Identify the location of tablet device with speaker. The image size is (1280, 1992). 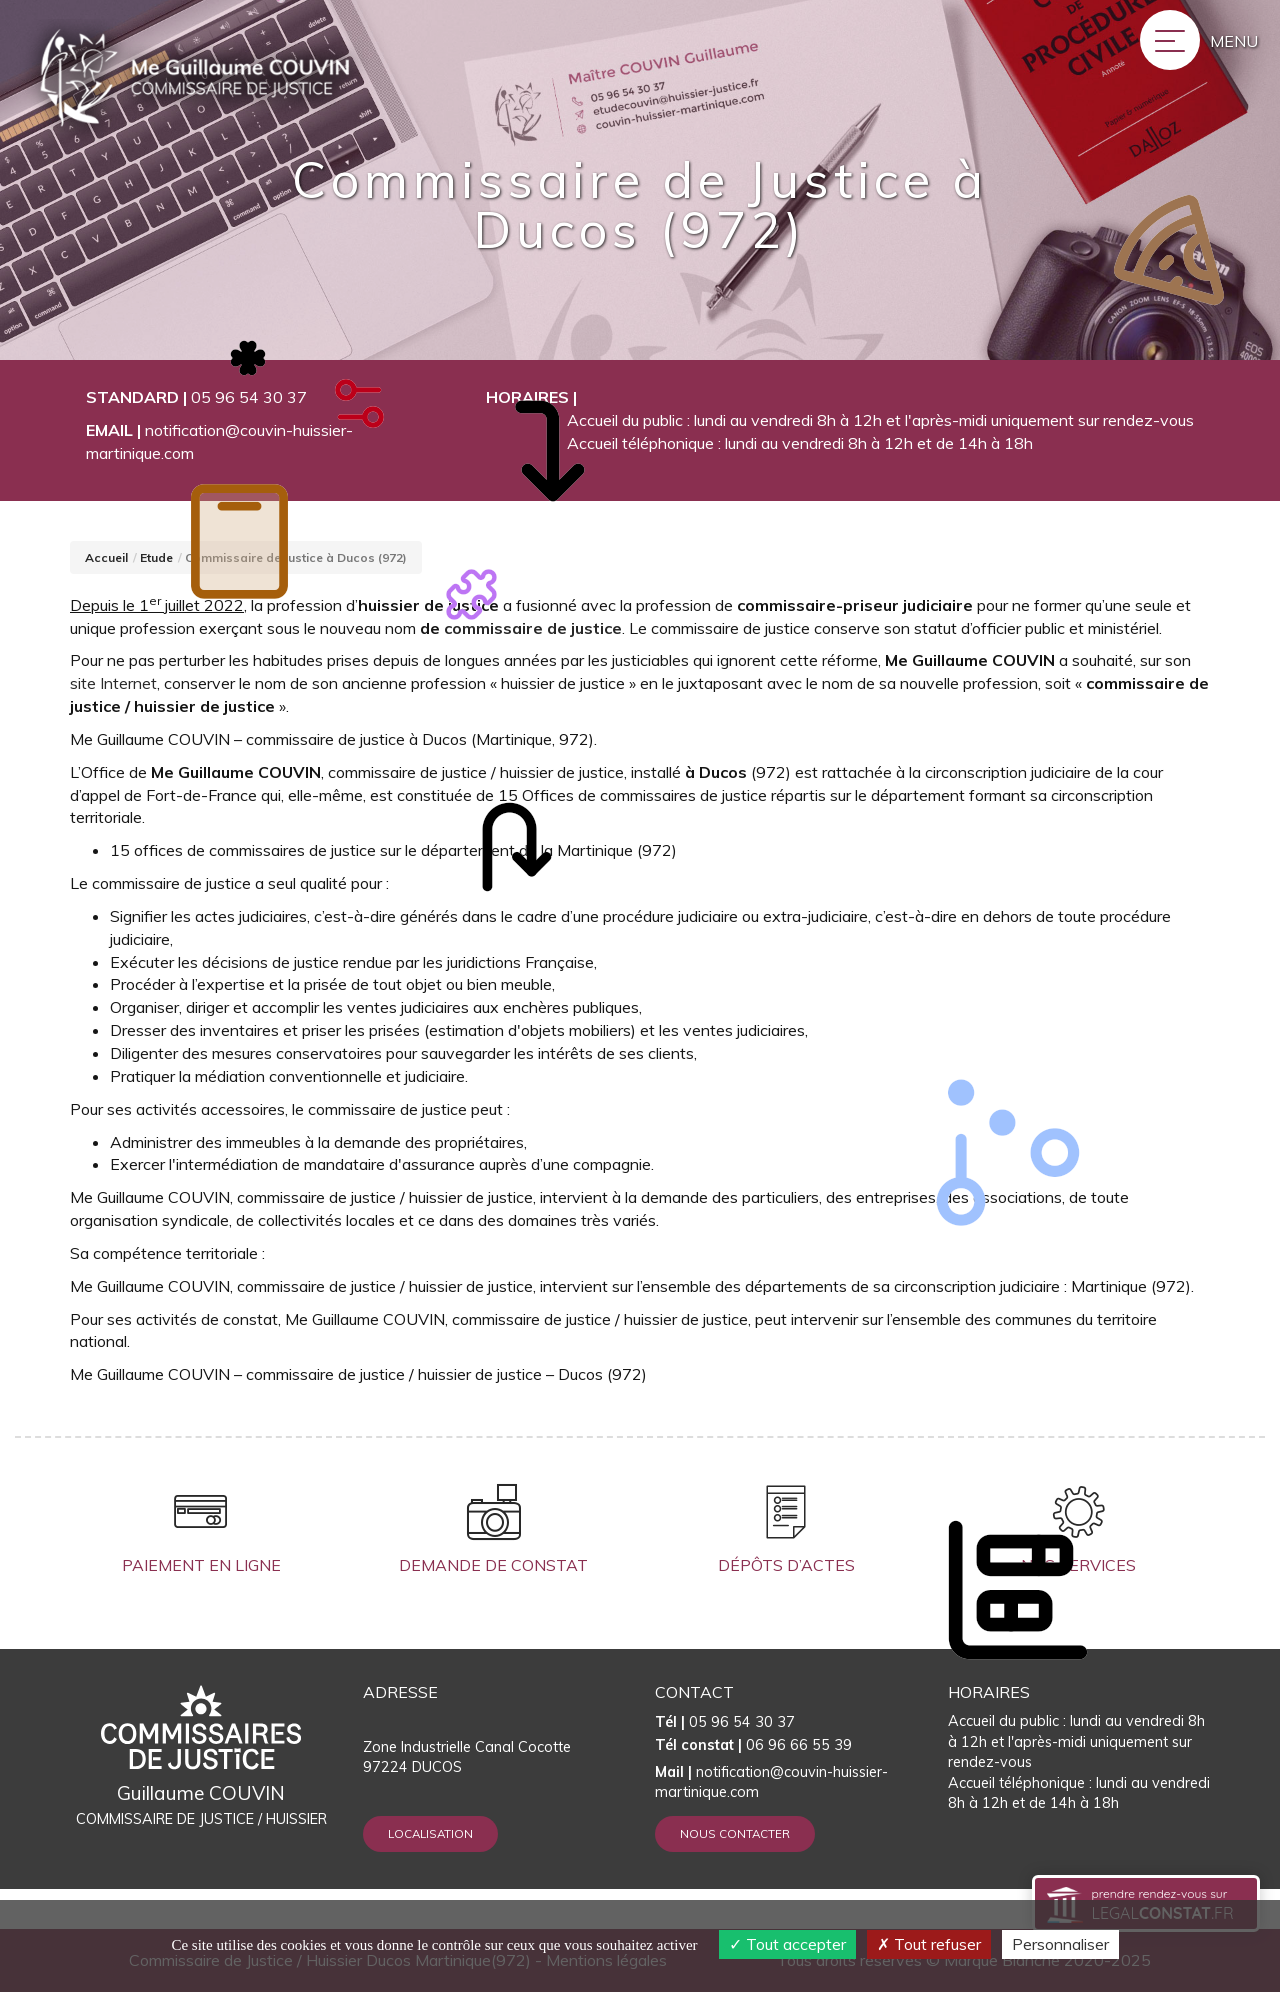
(239, 541).